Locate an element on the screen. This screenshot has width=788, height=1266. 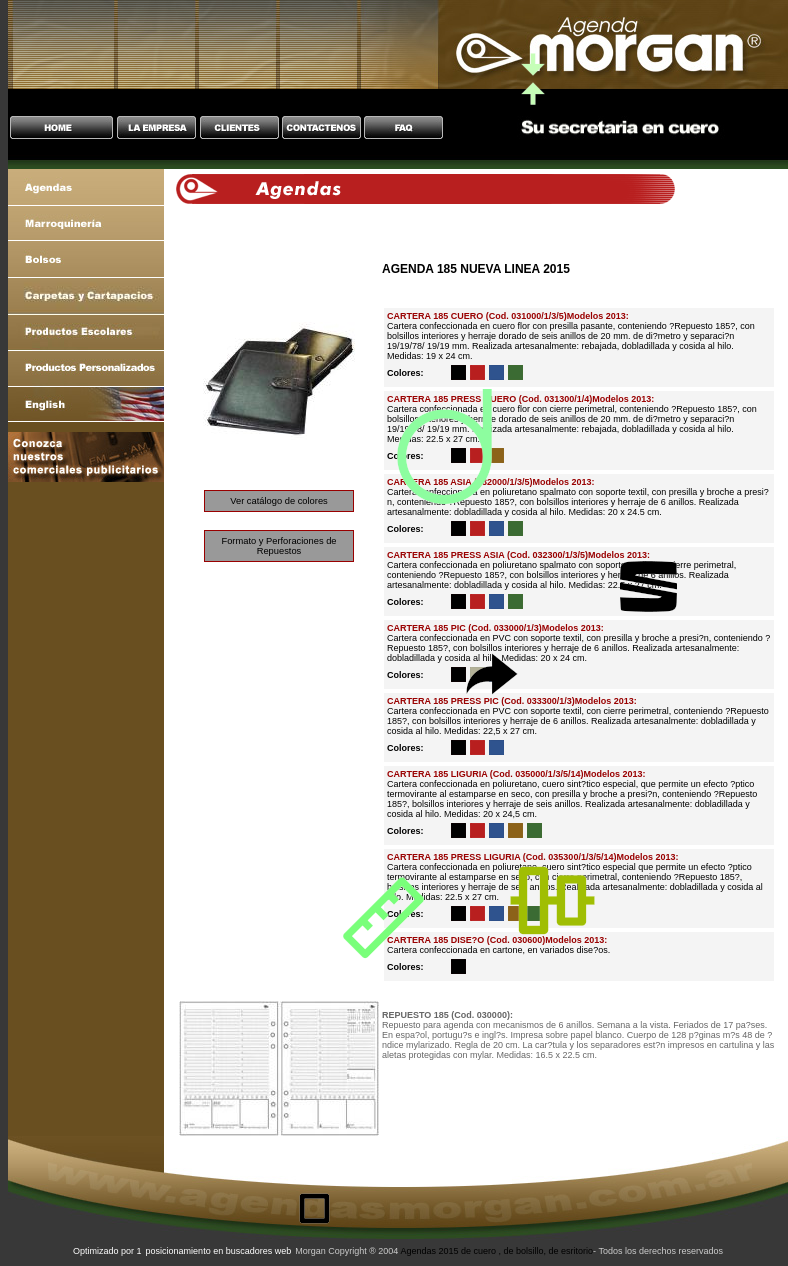
share content to another app or person is located at coordinates (489, 676).